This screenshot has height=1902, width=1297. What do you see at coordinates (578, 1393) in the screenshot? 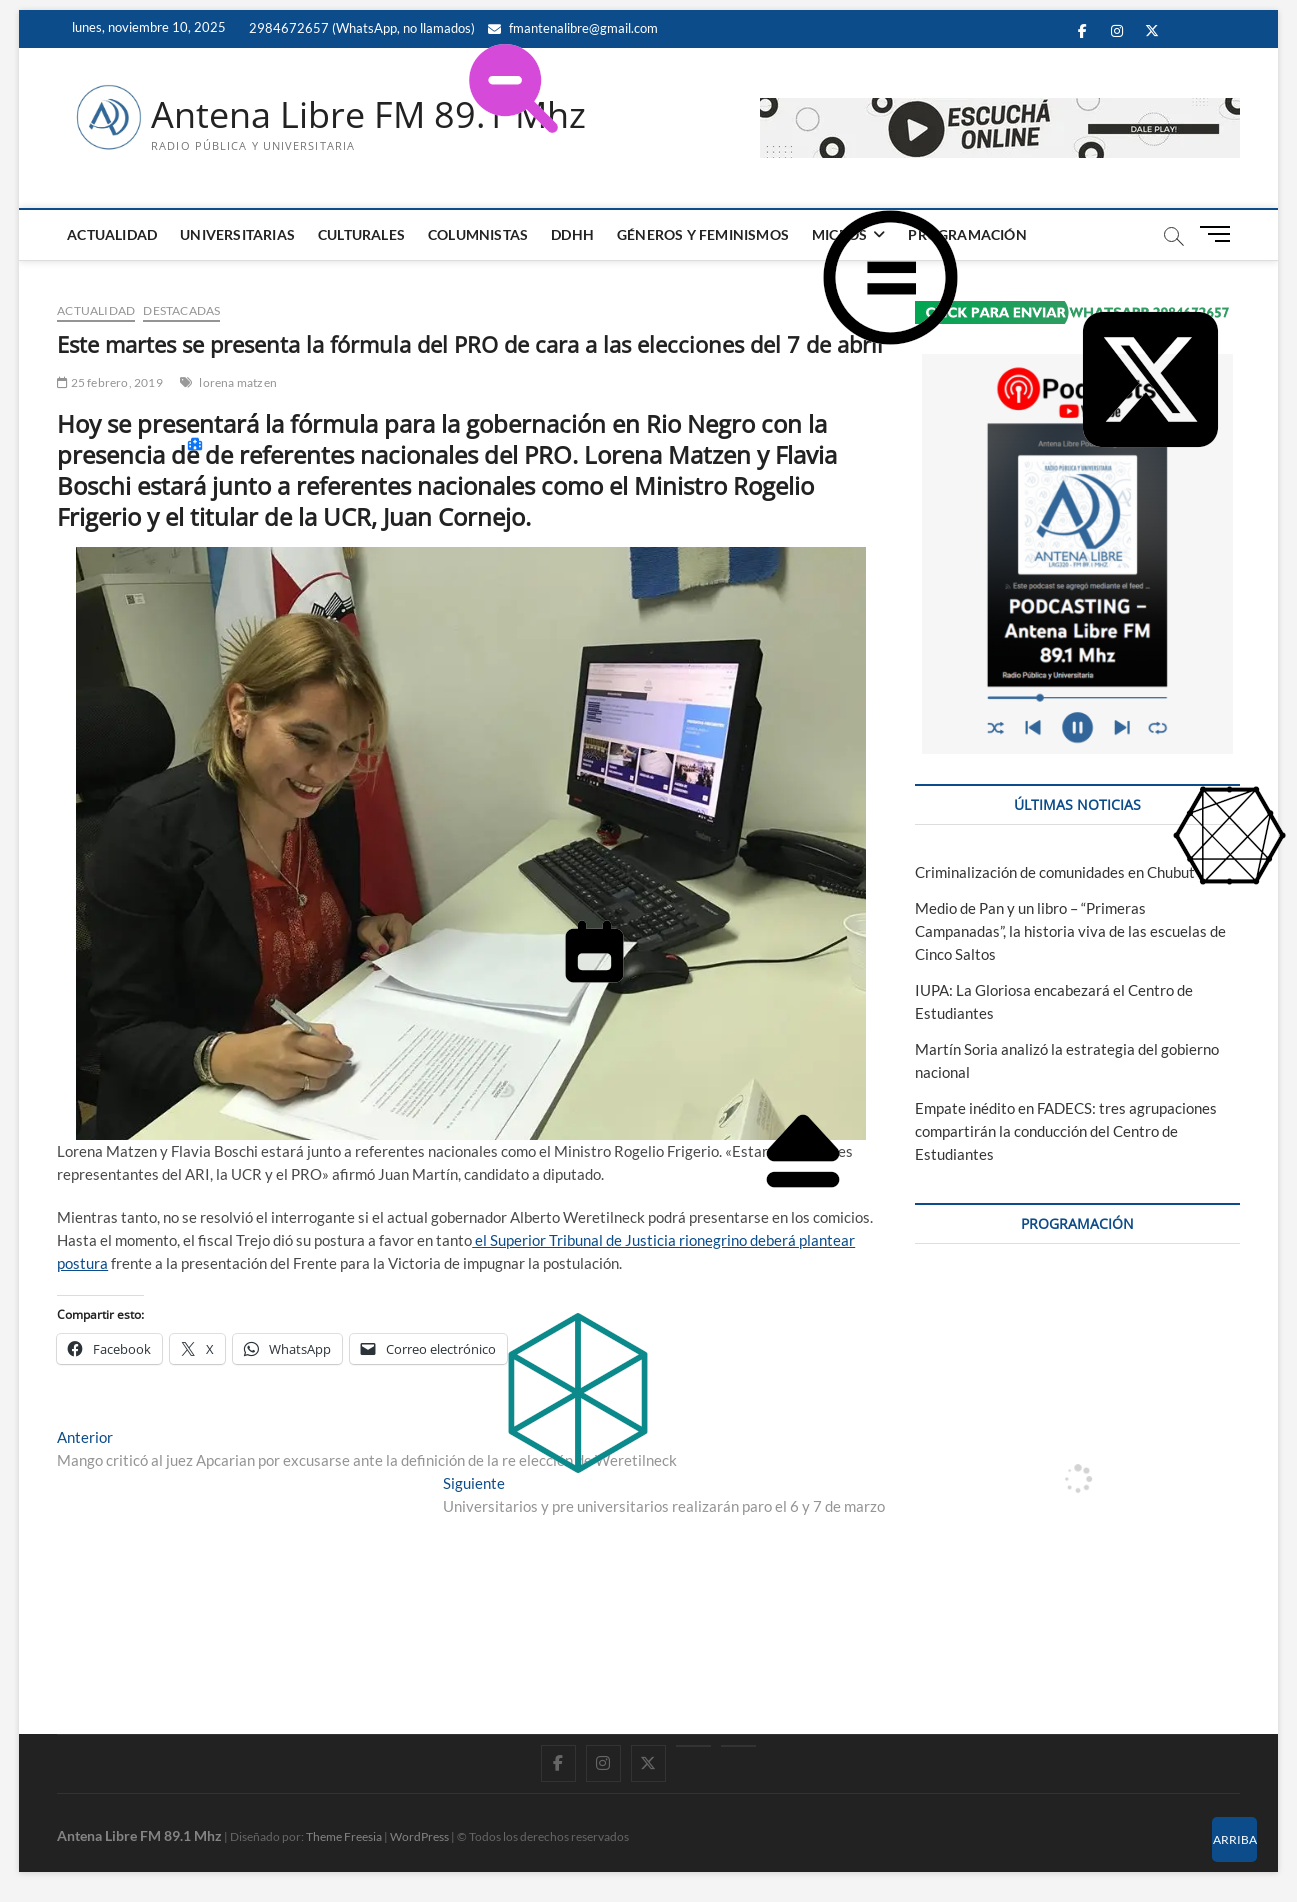
I see `vfairs virtual events platform logo` at bounding box center [578, 1393].